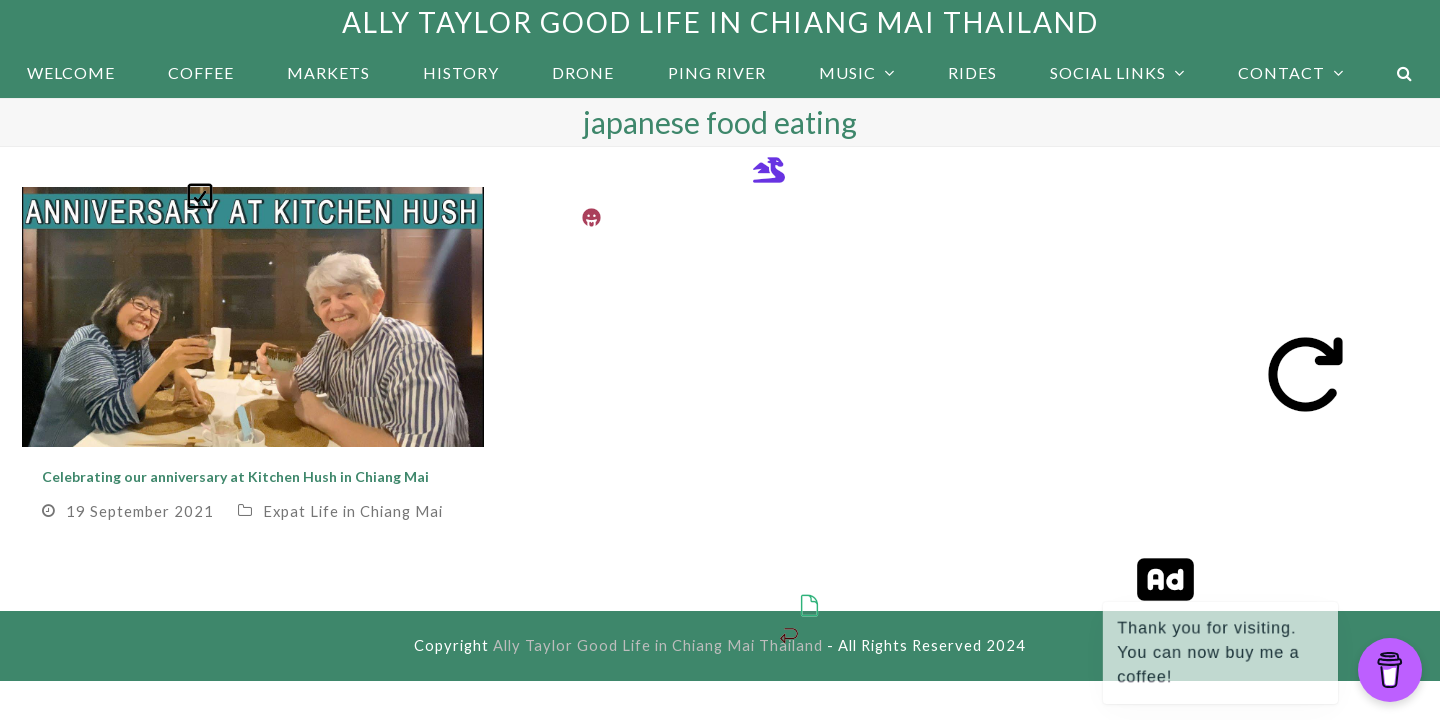 The height and width of the screenshot is (720, 1440). I want to click on undo last action, so click(789, 635).